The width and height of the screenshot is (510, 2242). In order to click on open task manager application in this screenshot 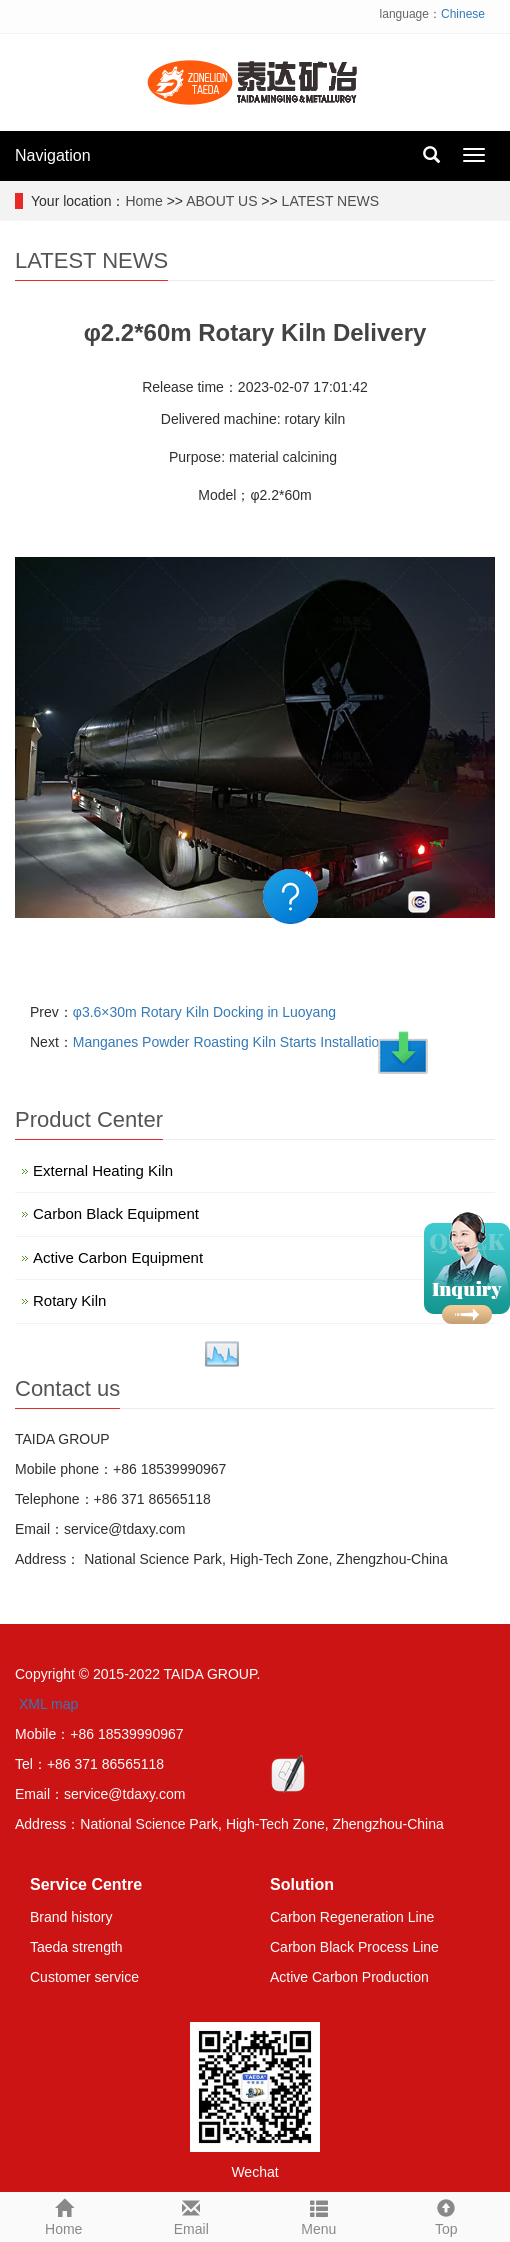, I will do `click(222, 1354)`.